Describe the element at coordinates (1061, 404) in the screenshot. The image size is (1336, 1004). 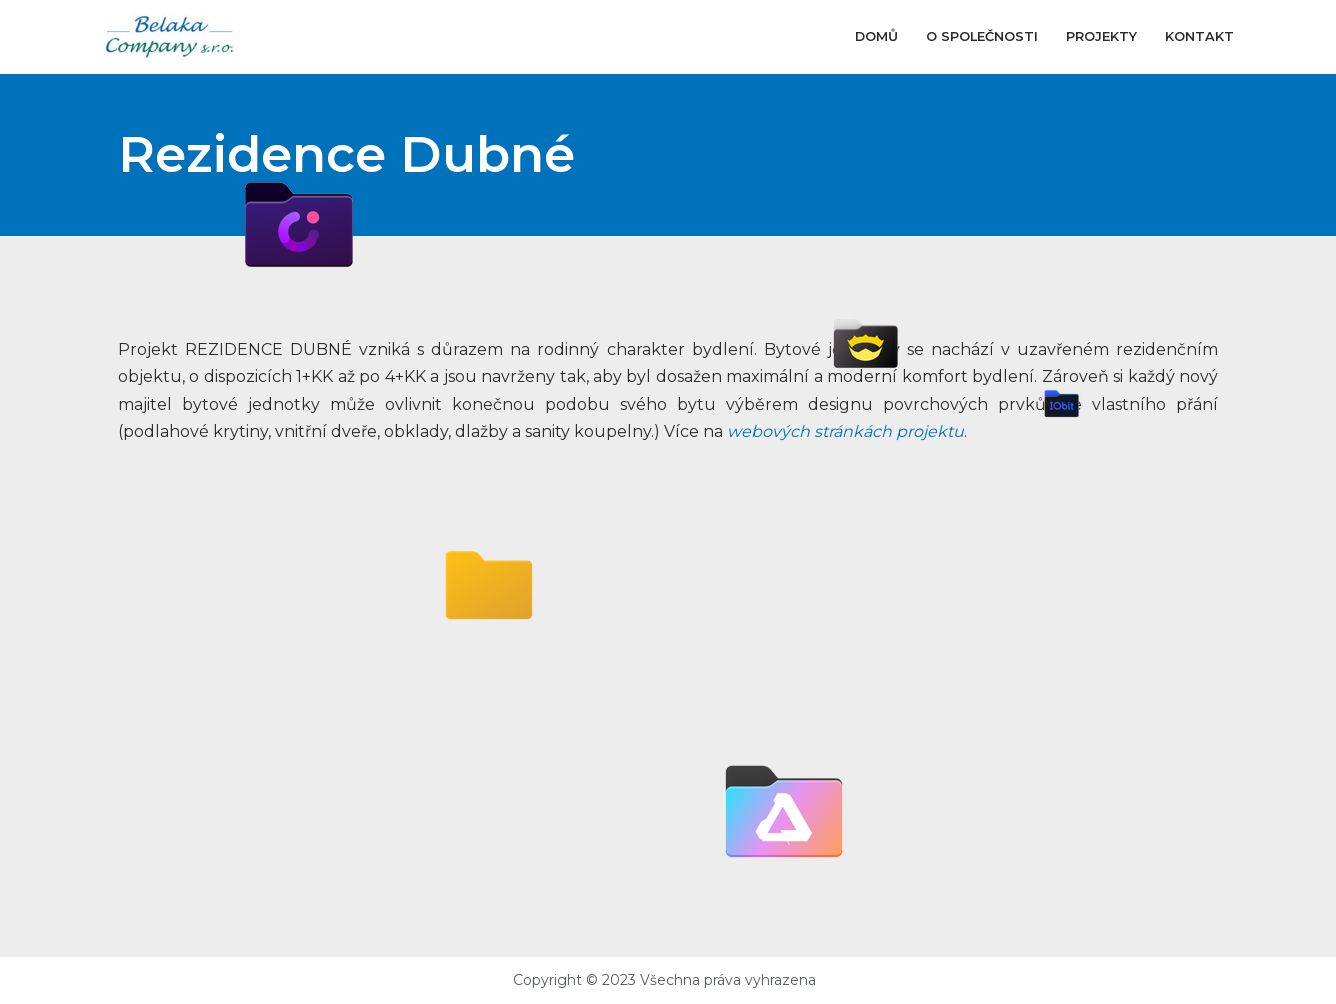
I see `open the IObit application folder` at that location.